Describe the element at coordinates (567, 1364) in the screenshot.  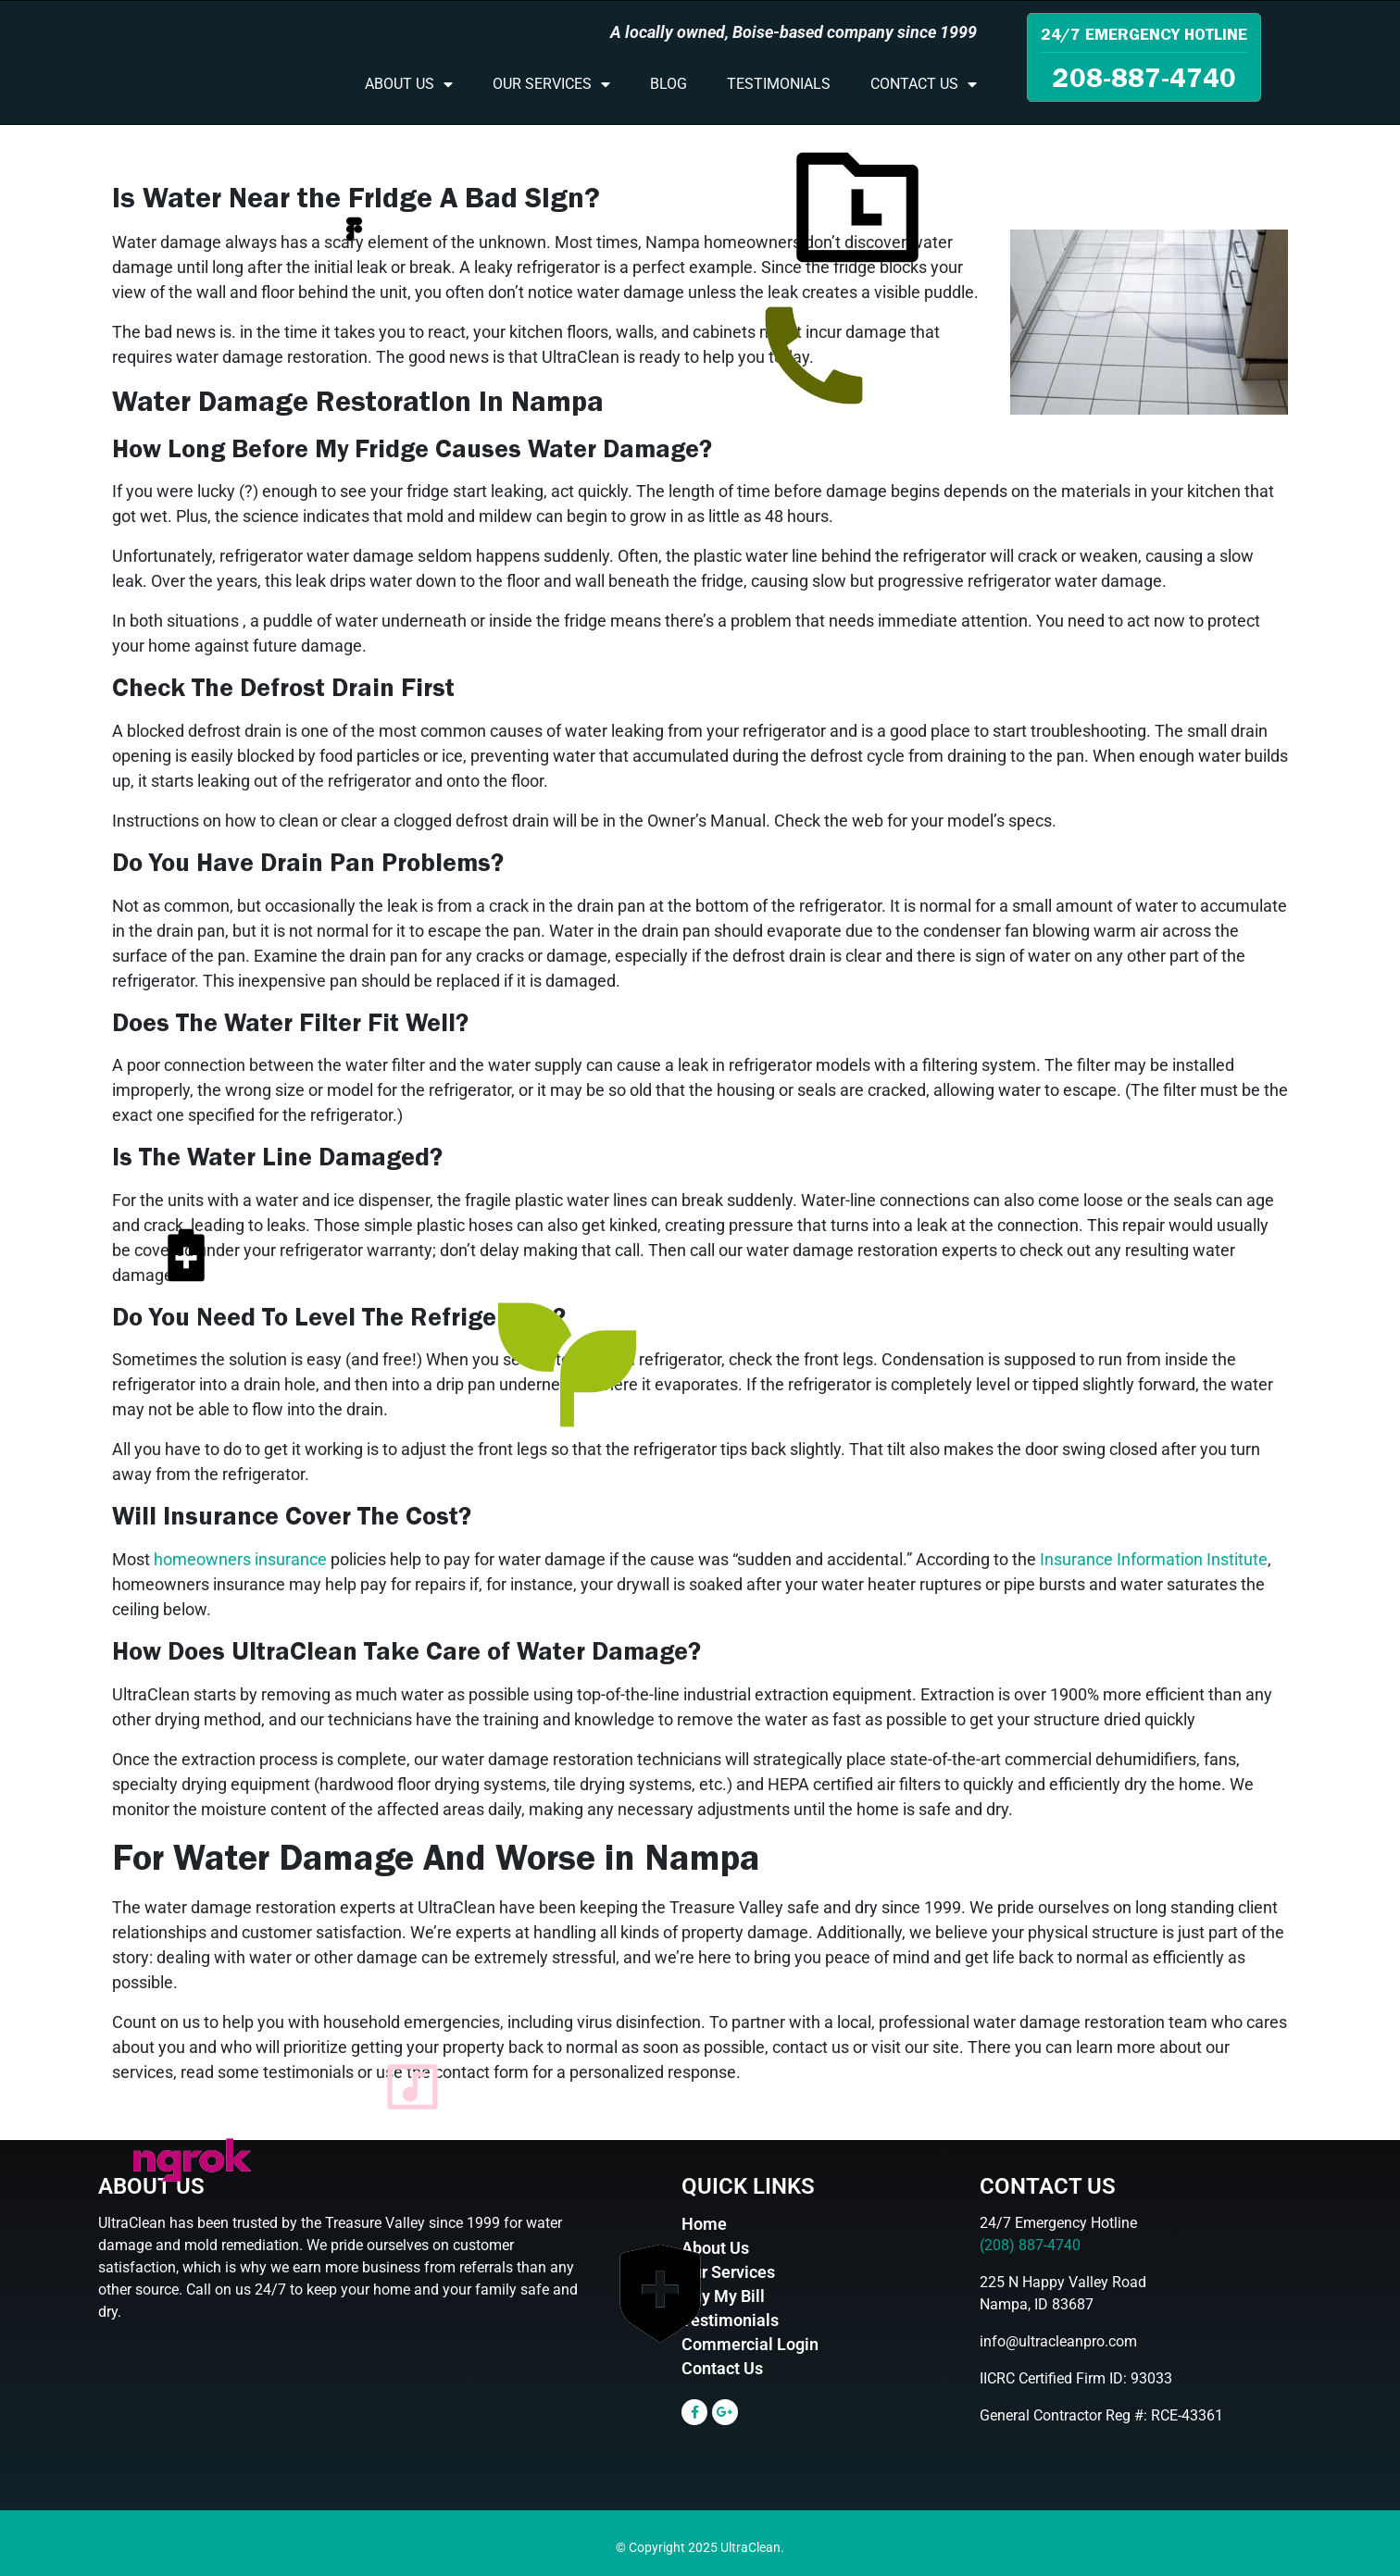
I see `indicates eco-friendly or sustainable option` at that location.